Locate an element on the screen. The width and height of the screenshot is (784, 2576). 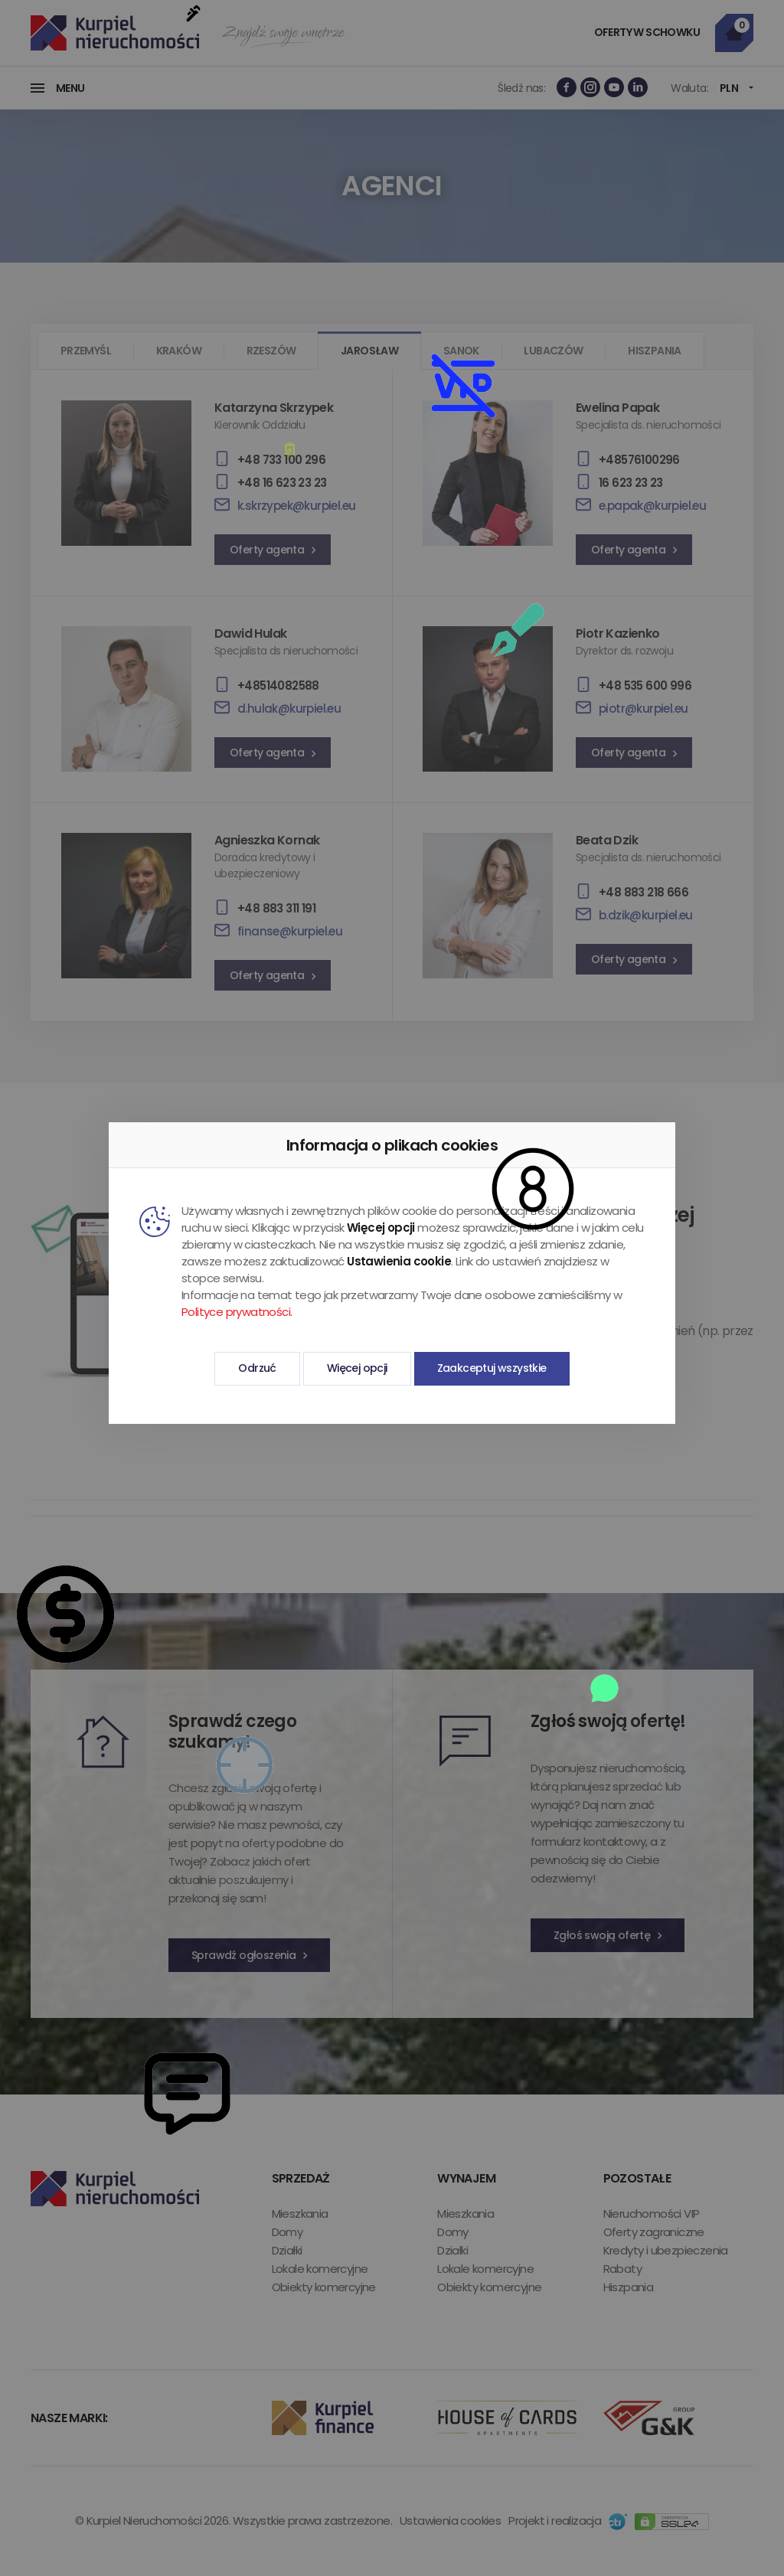
indicates step 8 in a multi-step process is located at coordinates (533, 1189).